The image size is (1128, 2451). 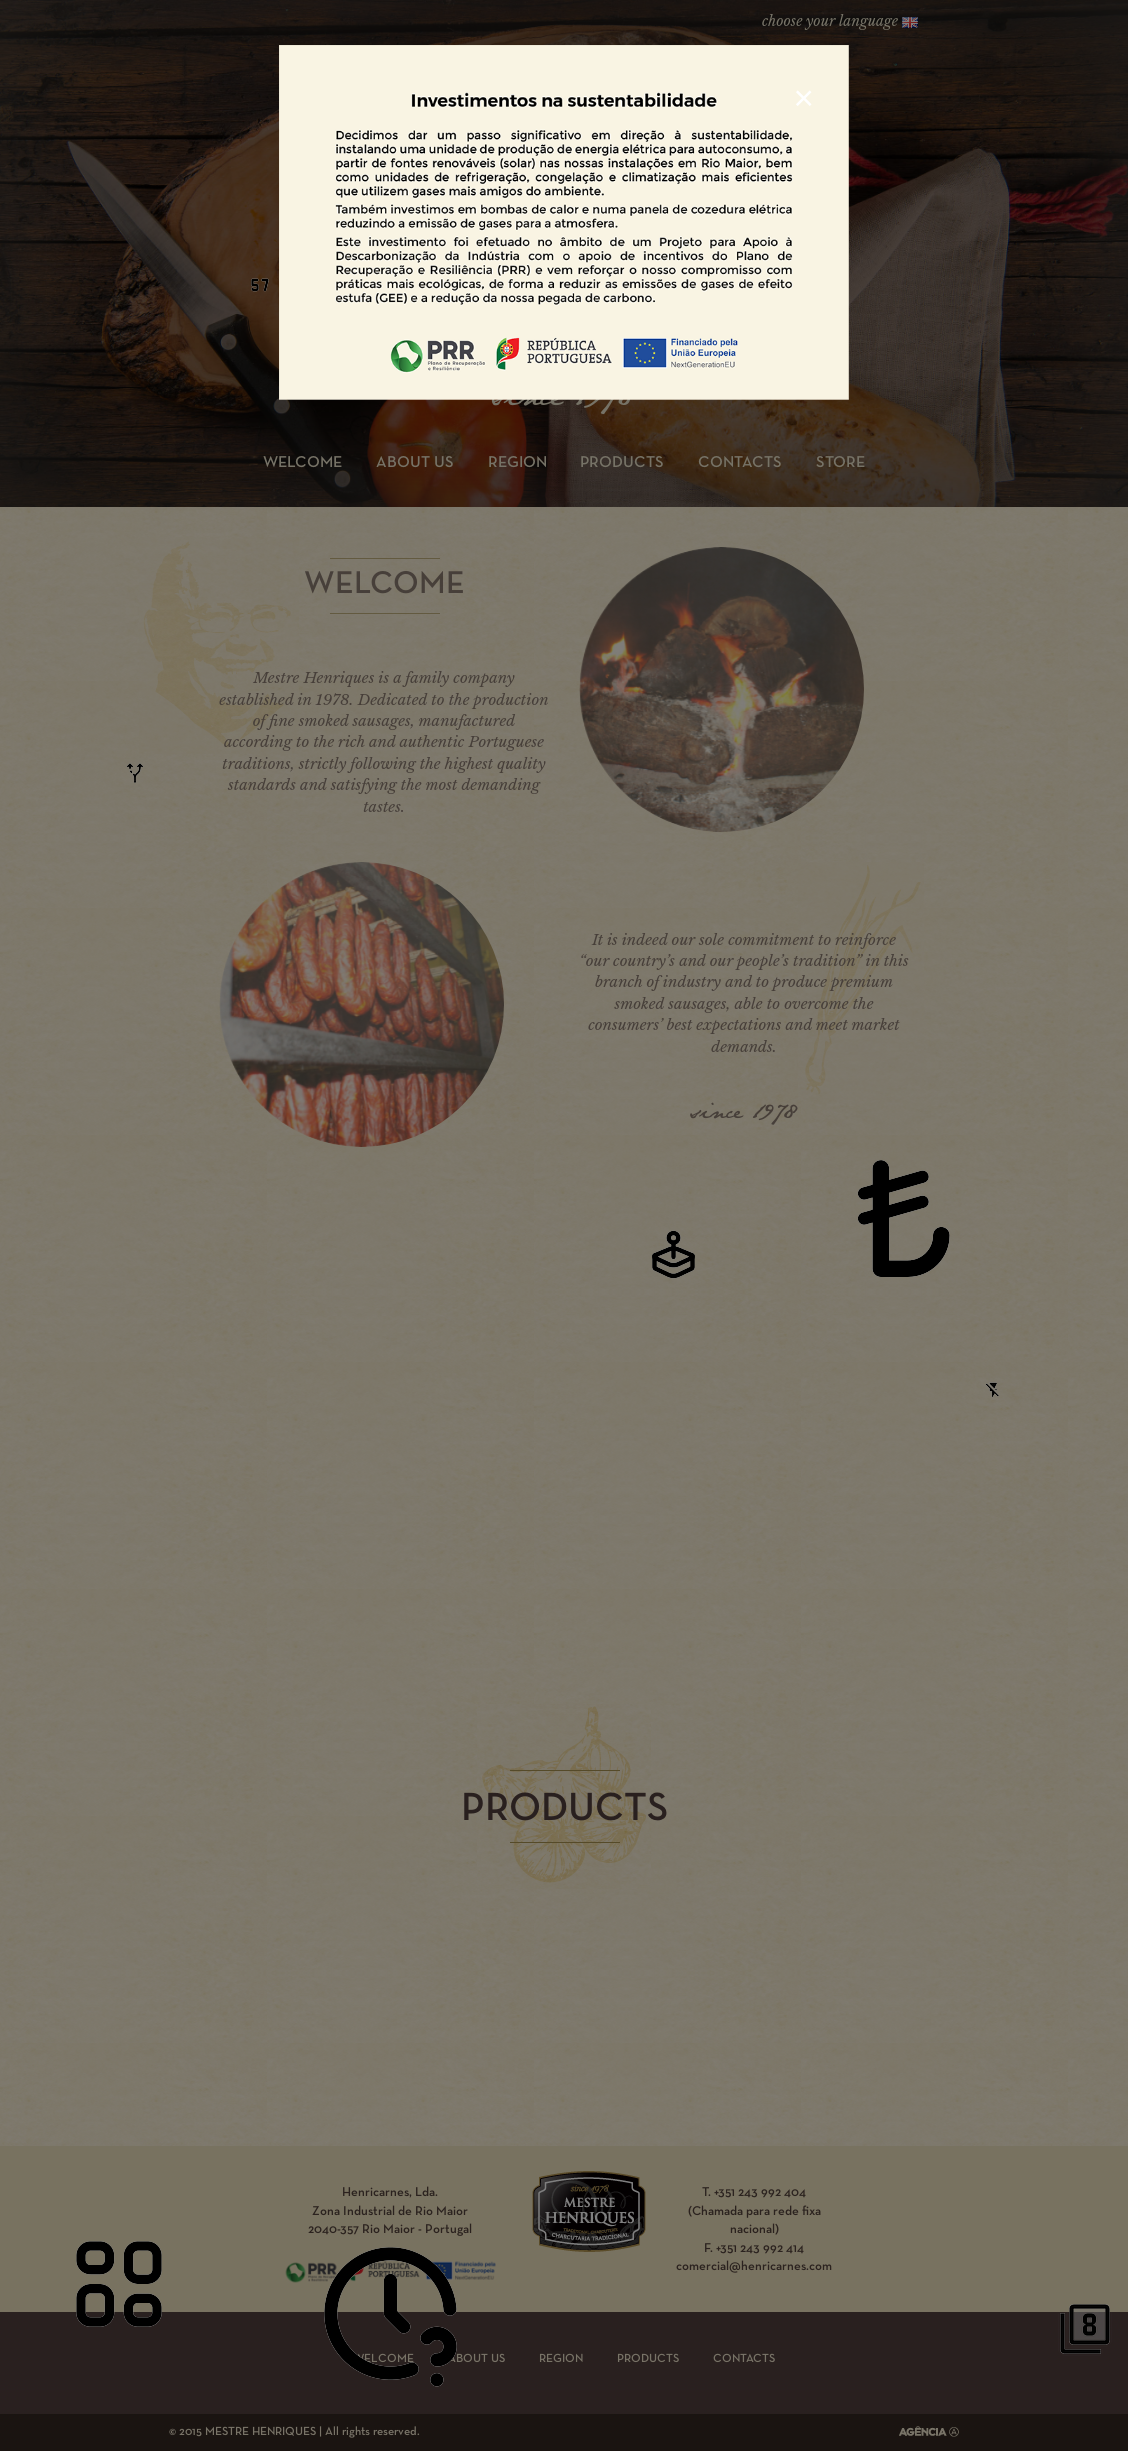 I want to click on disable camera flash, so click(x=993, y=1390).